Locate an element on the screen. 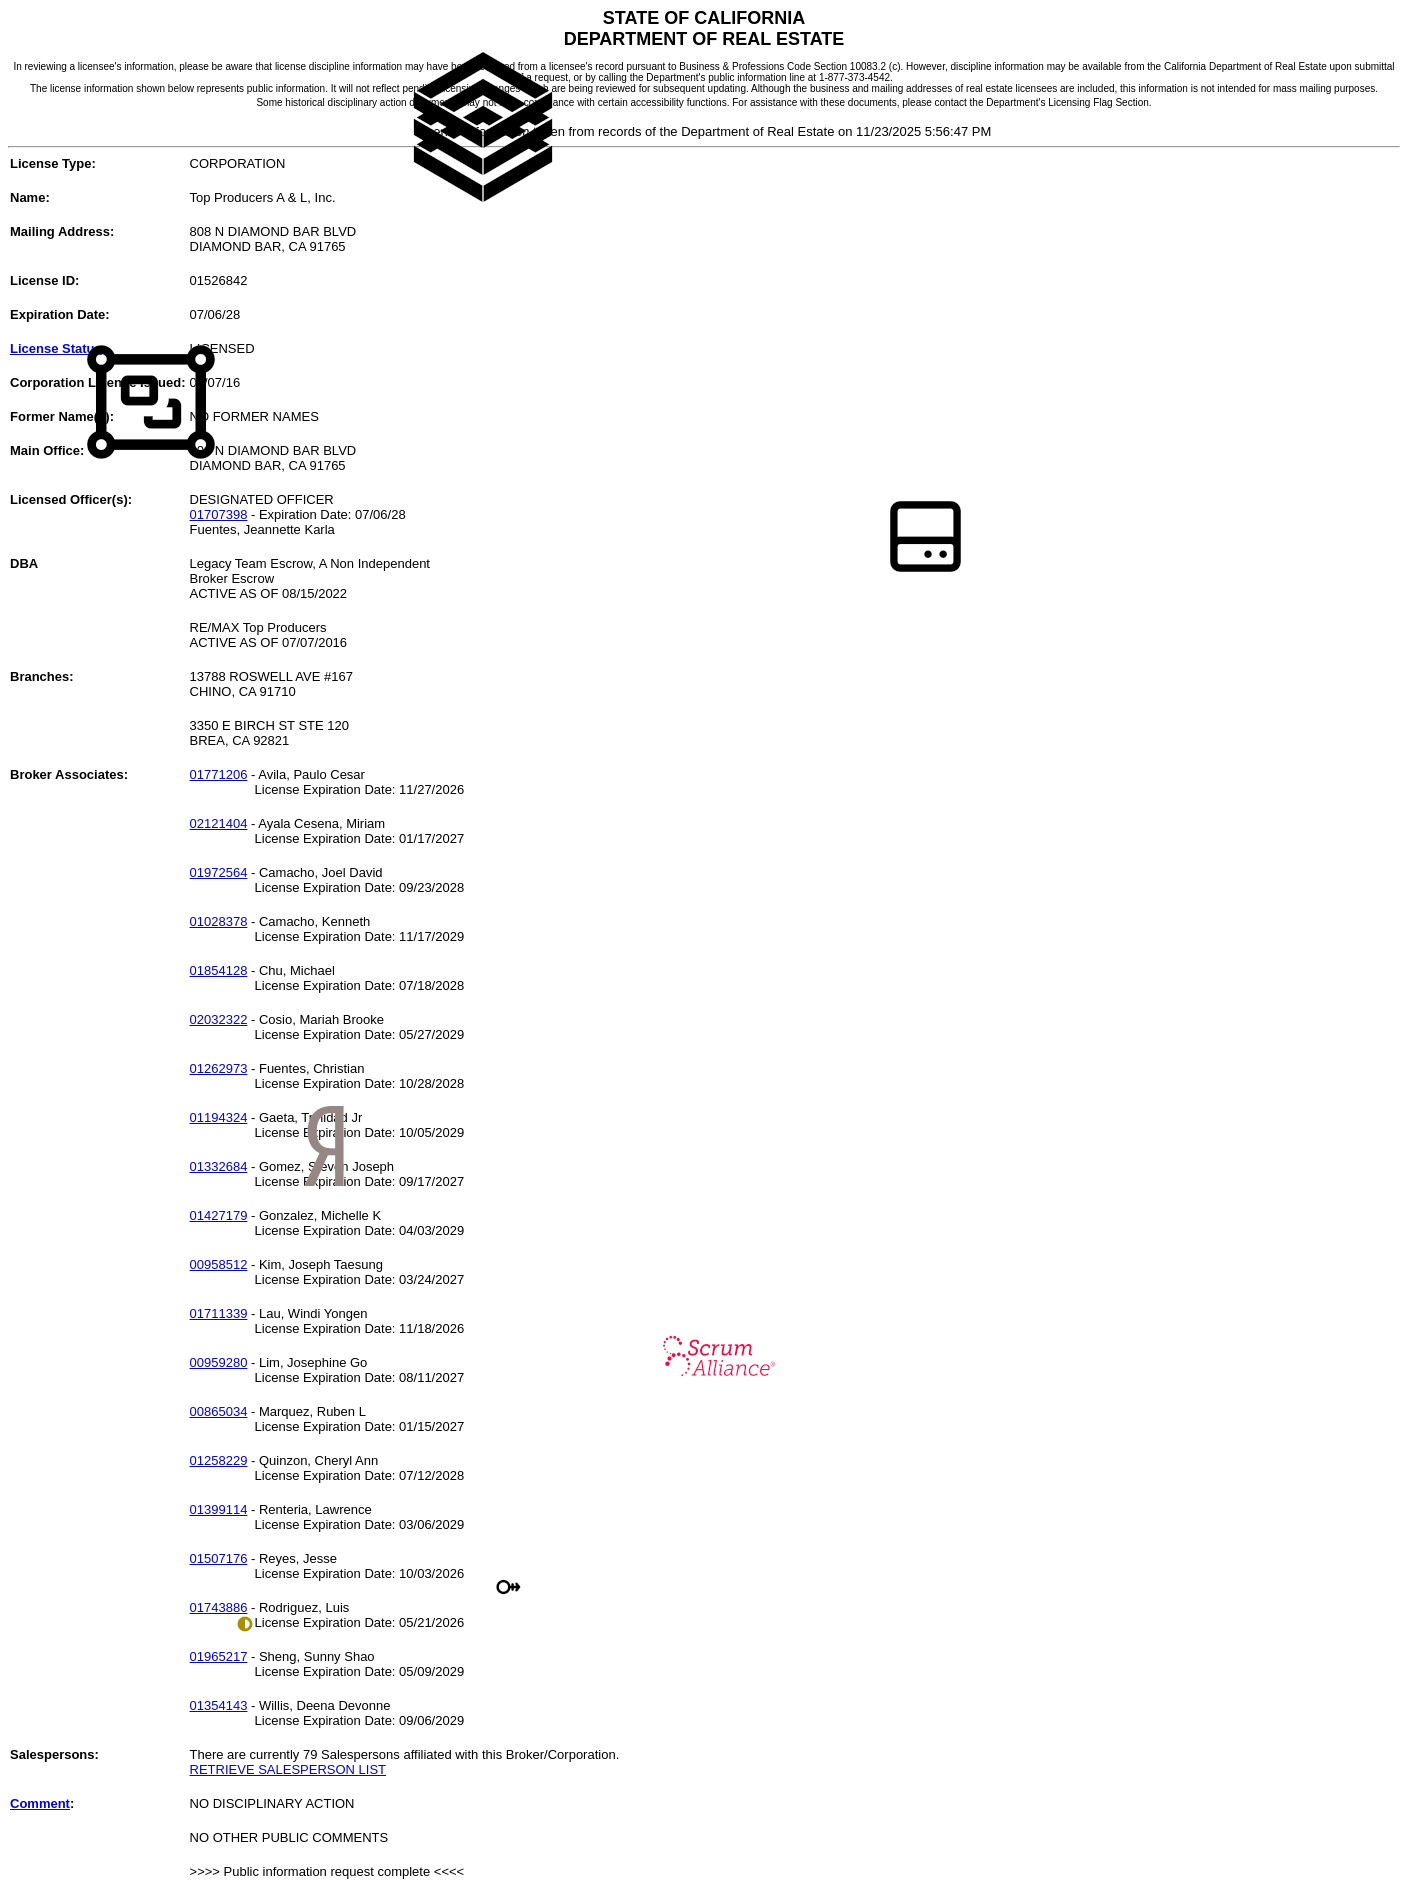  visit the Scrum Alliance website is located at coordinates (719, 1356).